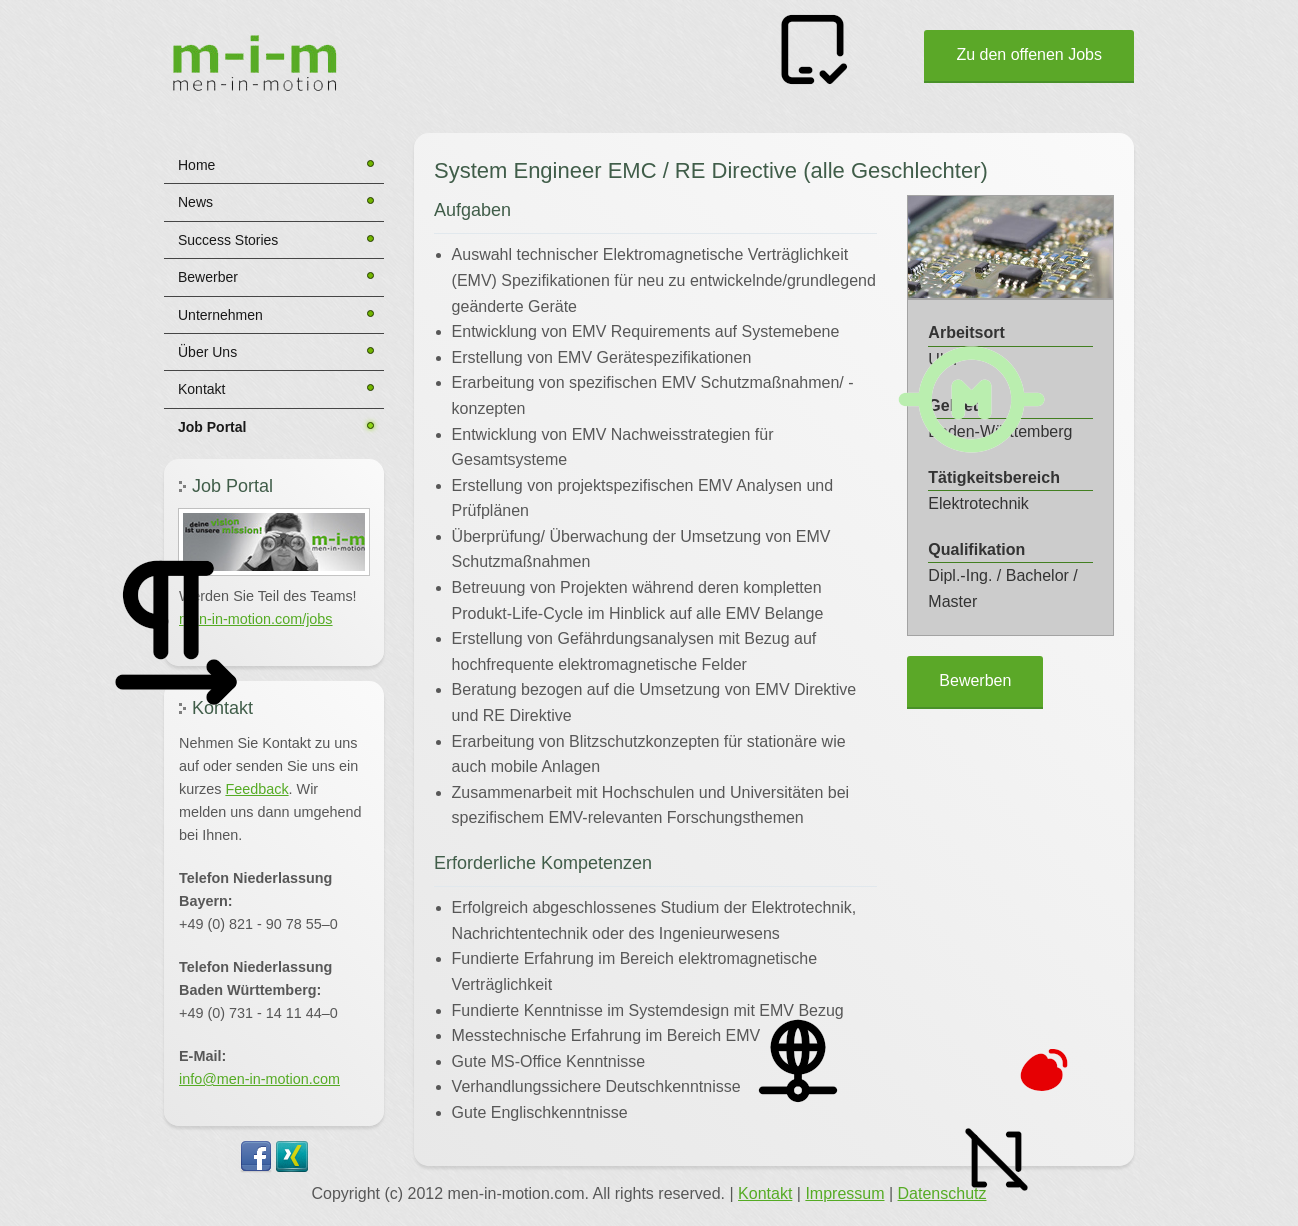 The width and height of the screenshot is (1298, 1226). Describe the element at coordinates (176, 629) in the screenshot. I see `set text direction to left-to-right` at that location.